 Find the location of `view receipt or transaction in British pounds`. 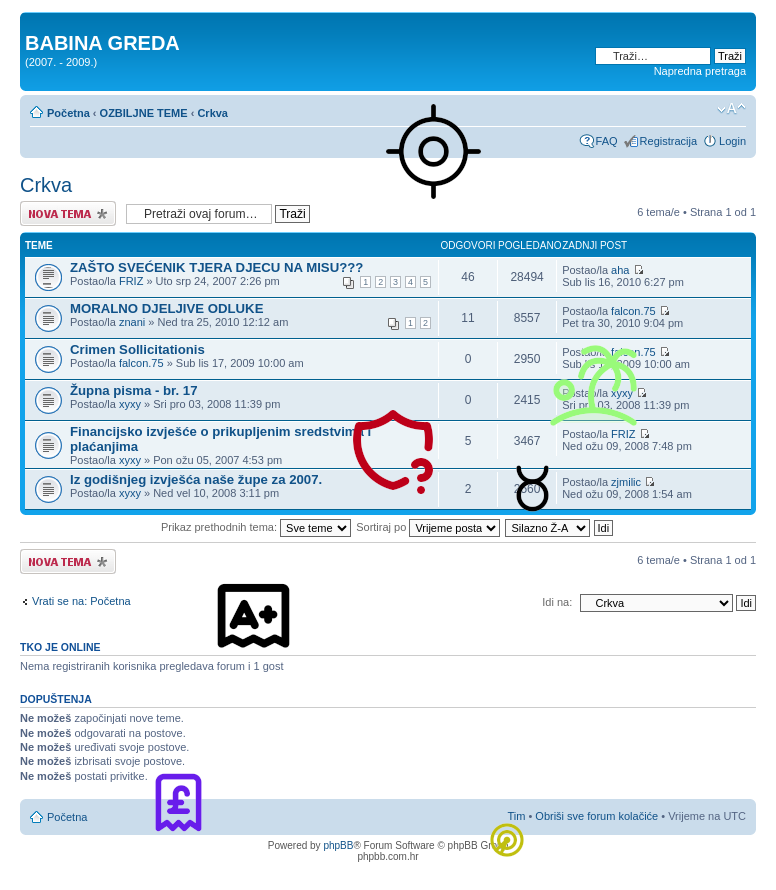

view receipt or transaction in British pounds is located at coordinates (178, 802).